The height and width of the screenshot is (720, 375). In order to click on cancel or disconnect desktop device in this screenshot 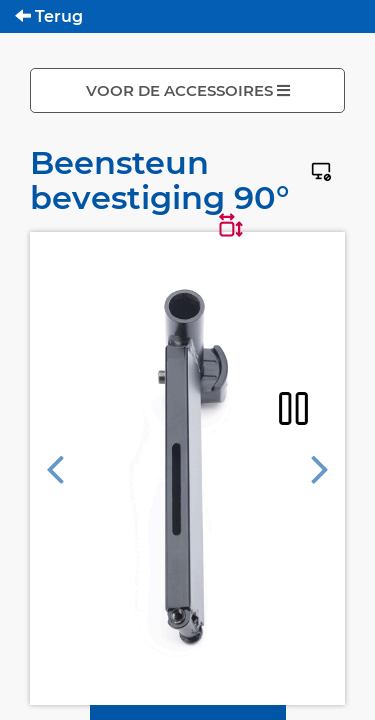, I will do `click(321, 171)`.